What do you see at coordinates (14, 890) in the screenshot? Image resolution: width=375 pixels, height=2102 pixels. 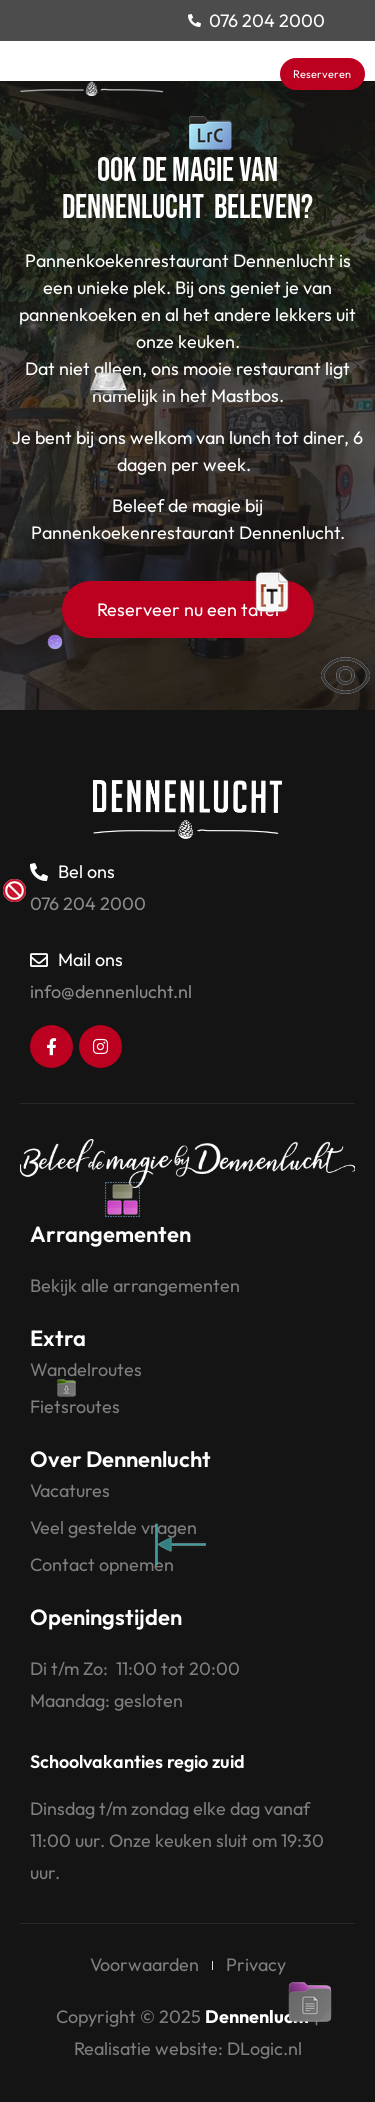 I see `delete selected email message` at bounding box center [14, 890].